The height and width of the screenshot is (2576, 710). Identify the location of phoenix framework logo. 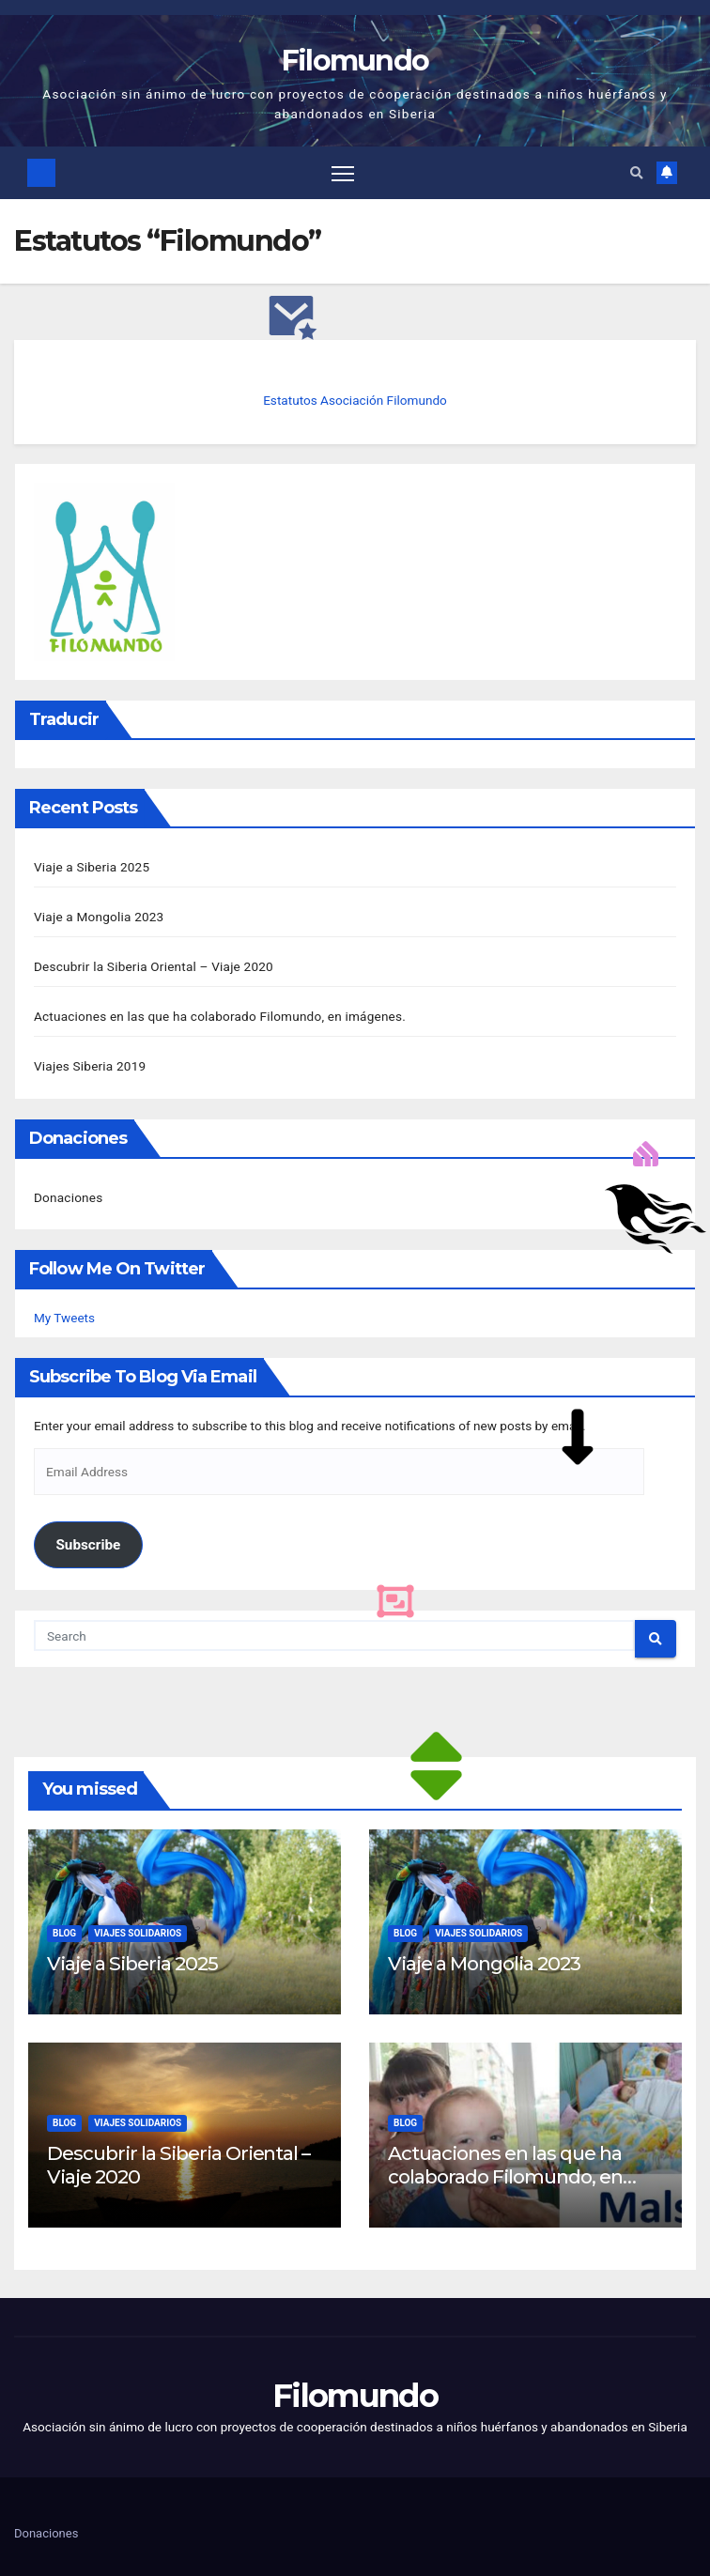
(656, 1219).